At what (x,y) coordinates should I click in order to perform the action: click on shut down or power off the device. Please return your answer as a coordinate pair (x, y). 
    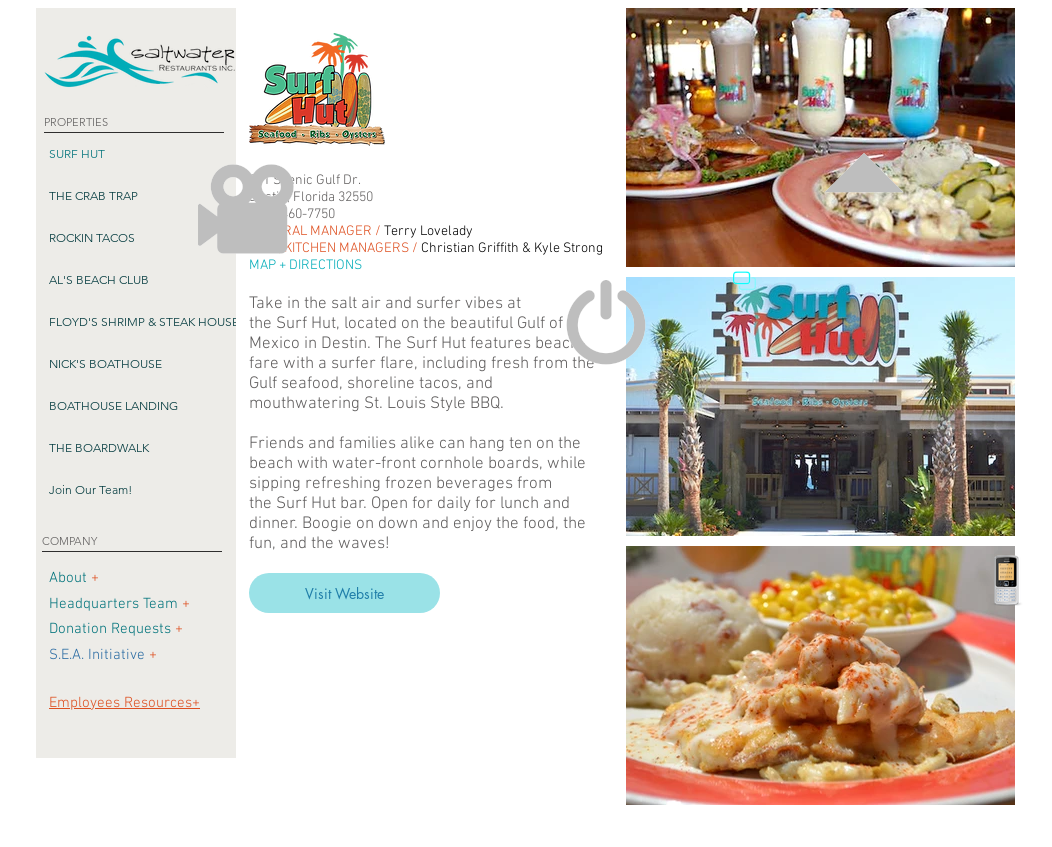
    Looking at the image, I should click on (606, 325).